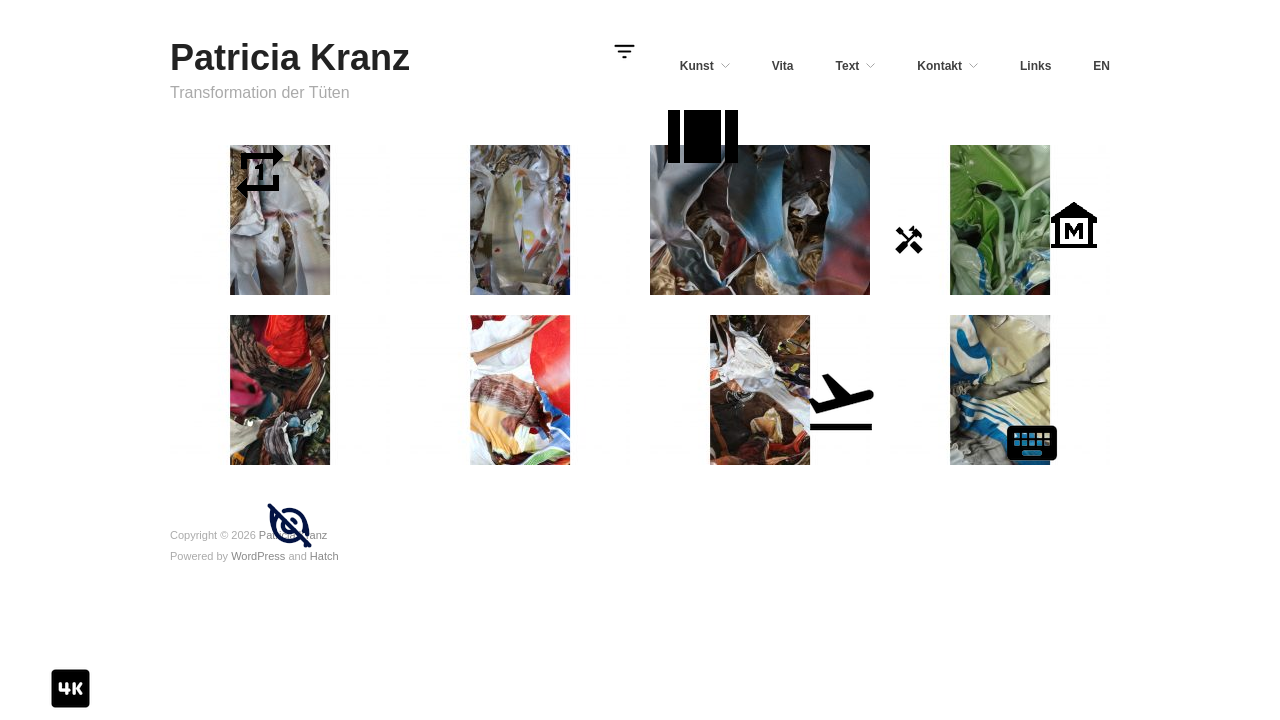 The height and width of the screenshot is (720, 1280). Describe the element at coordinates (909, 240) in the screenshot. I see `access tools and settings` at that location.